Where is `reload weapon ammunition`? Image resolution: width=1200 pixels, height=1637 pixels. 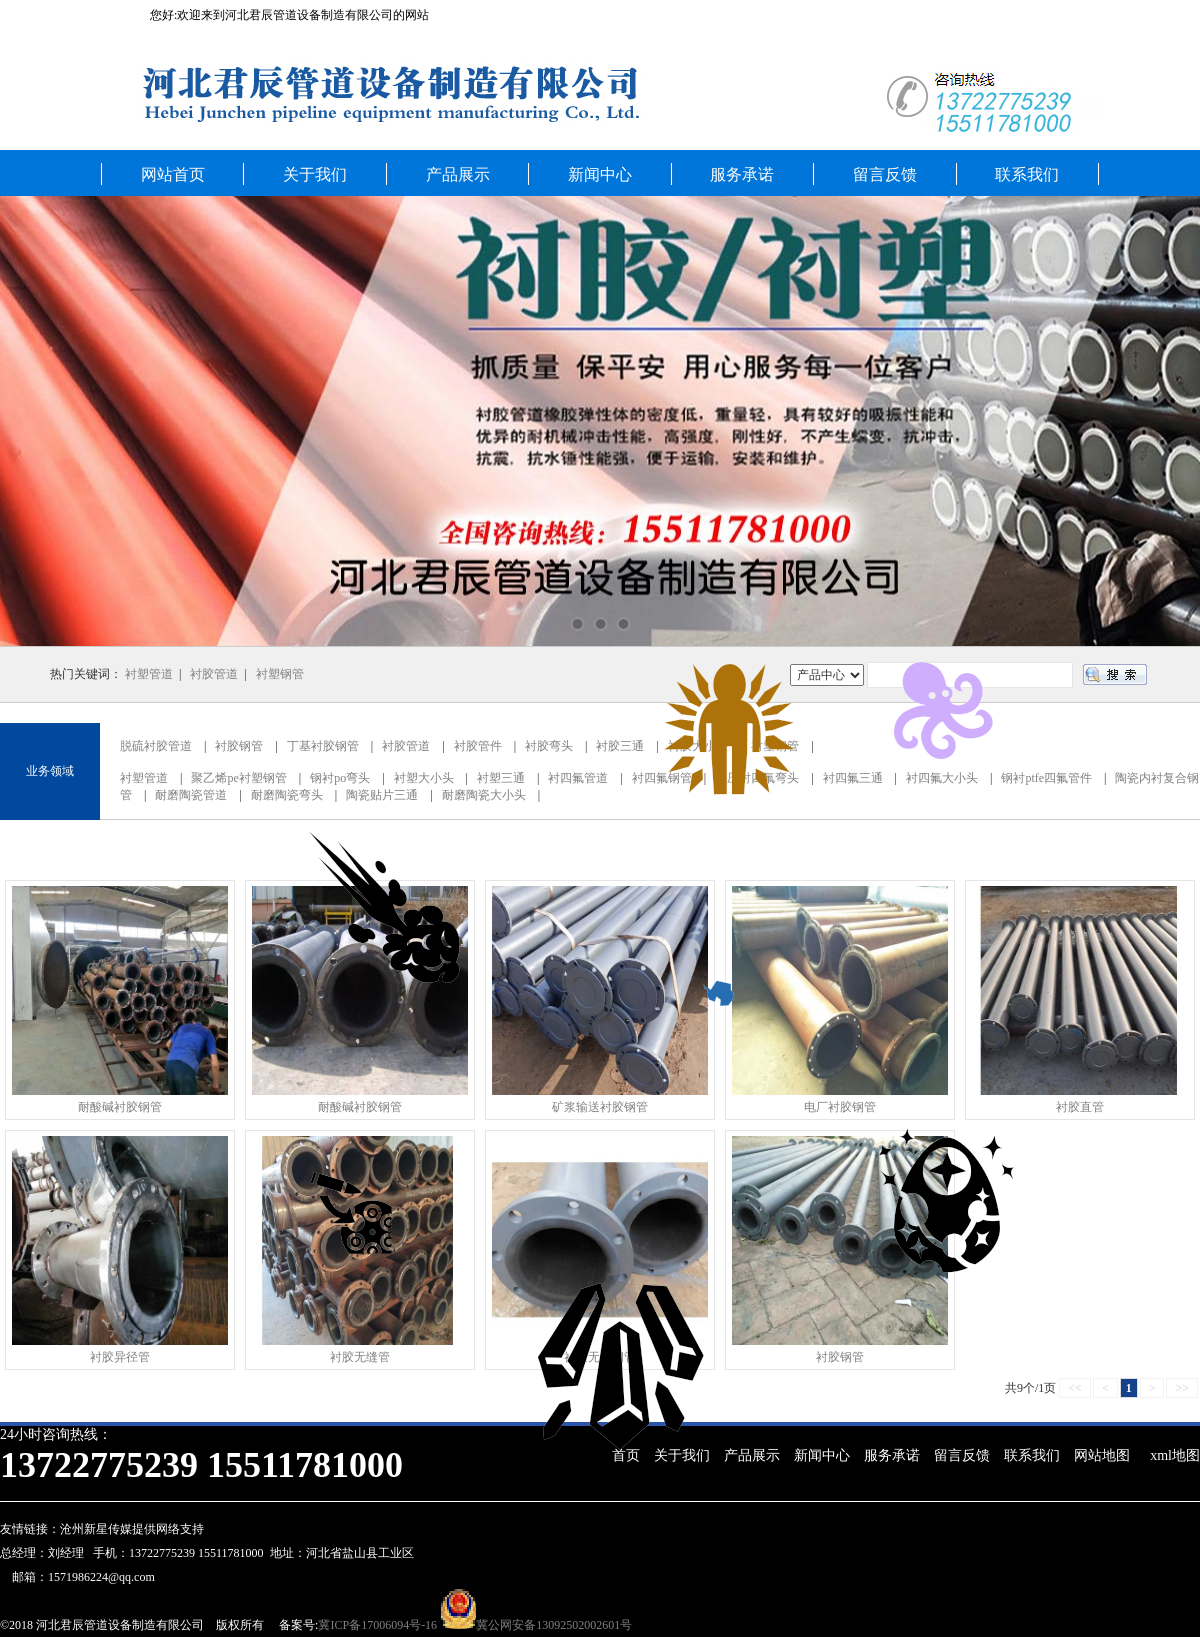
reload weapon ammunition is located at coordinates (350, 1212).